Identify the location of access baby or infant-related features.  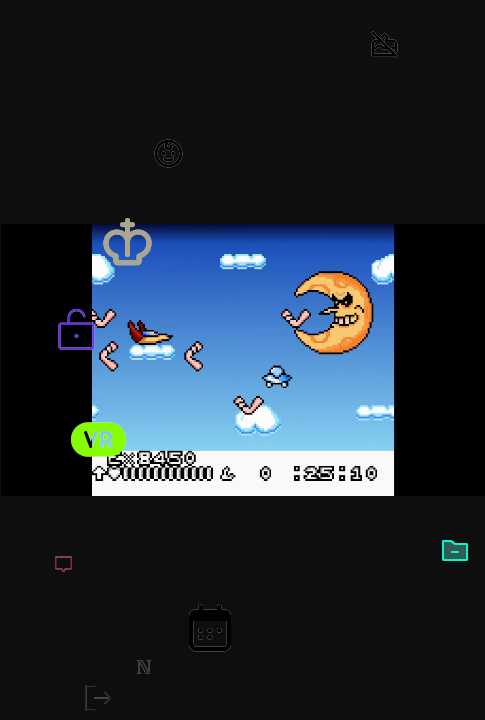
(168, 153).